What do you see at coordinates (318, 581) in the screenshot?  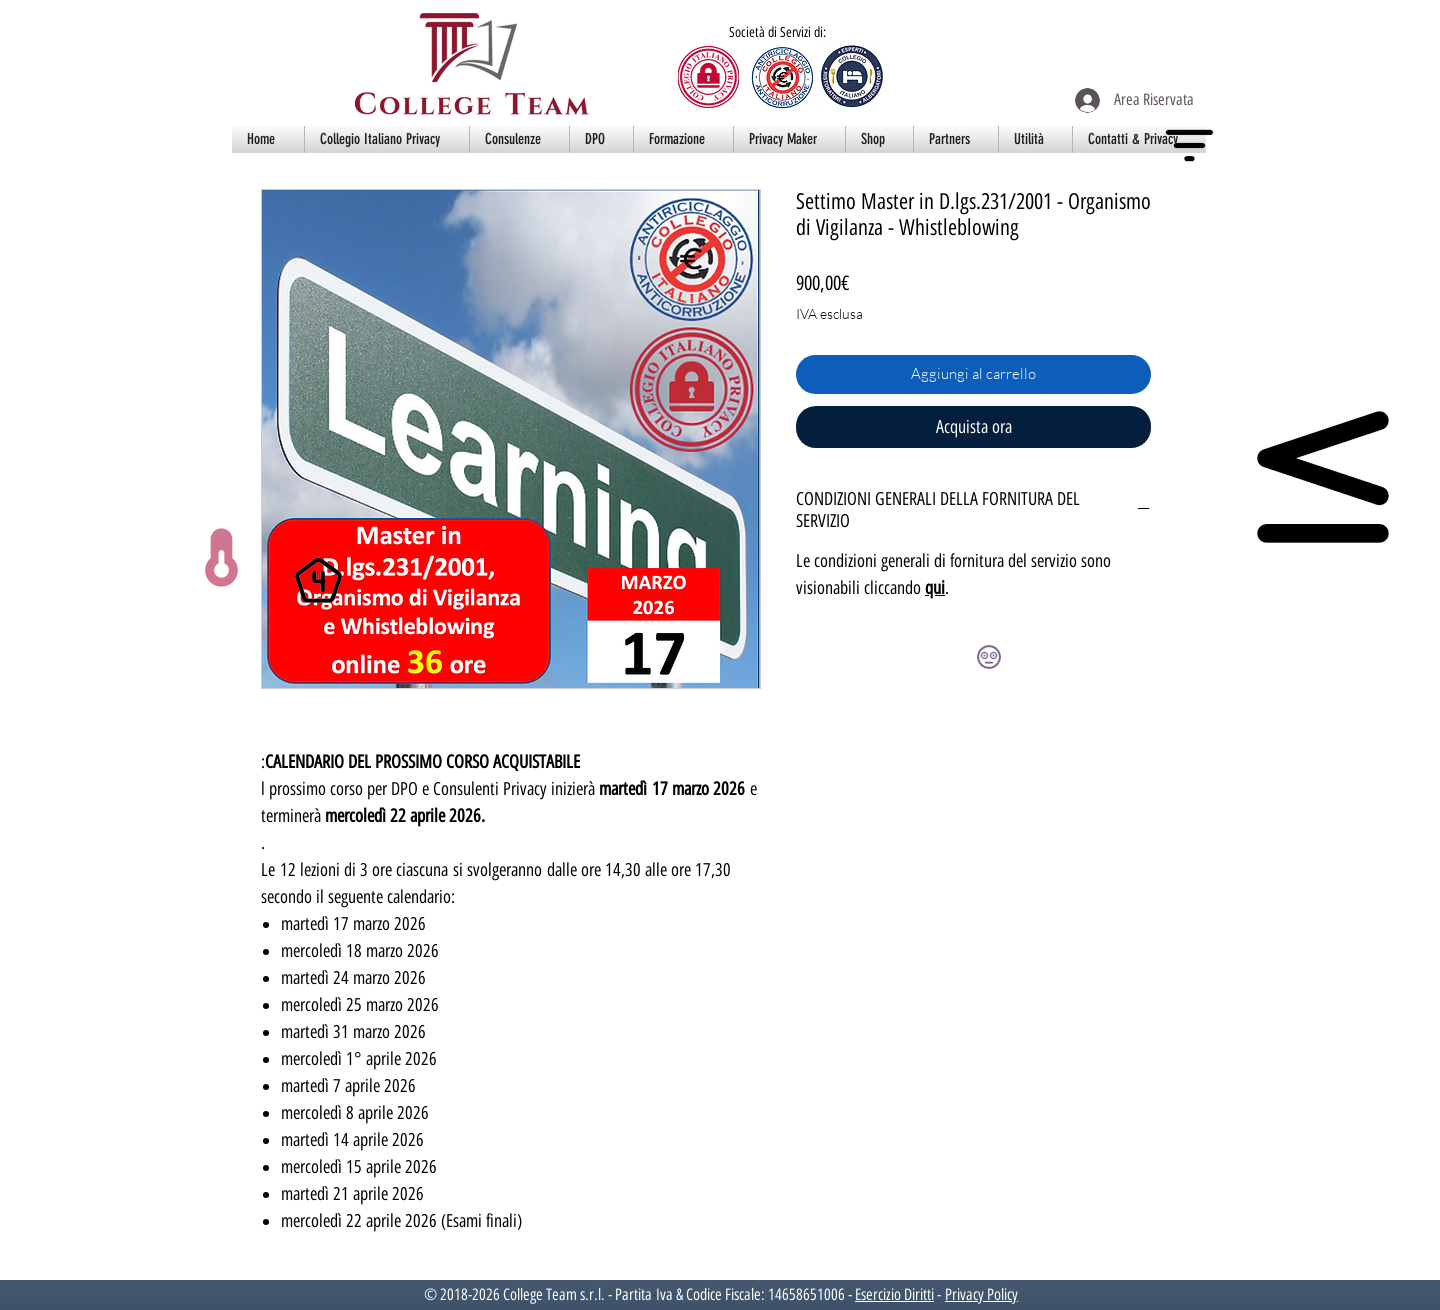 I see `indicates step 4 in a multi-step process` at bounding box center [318, 581].